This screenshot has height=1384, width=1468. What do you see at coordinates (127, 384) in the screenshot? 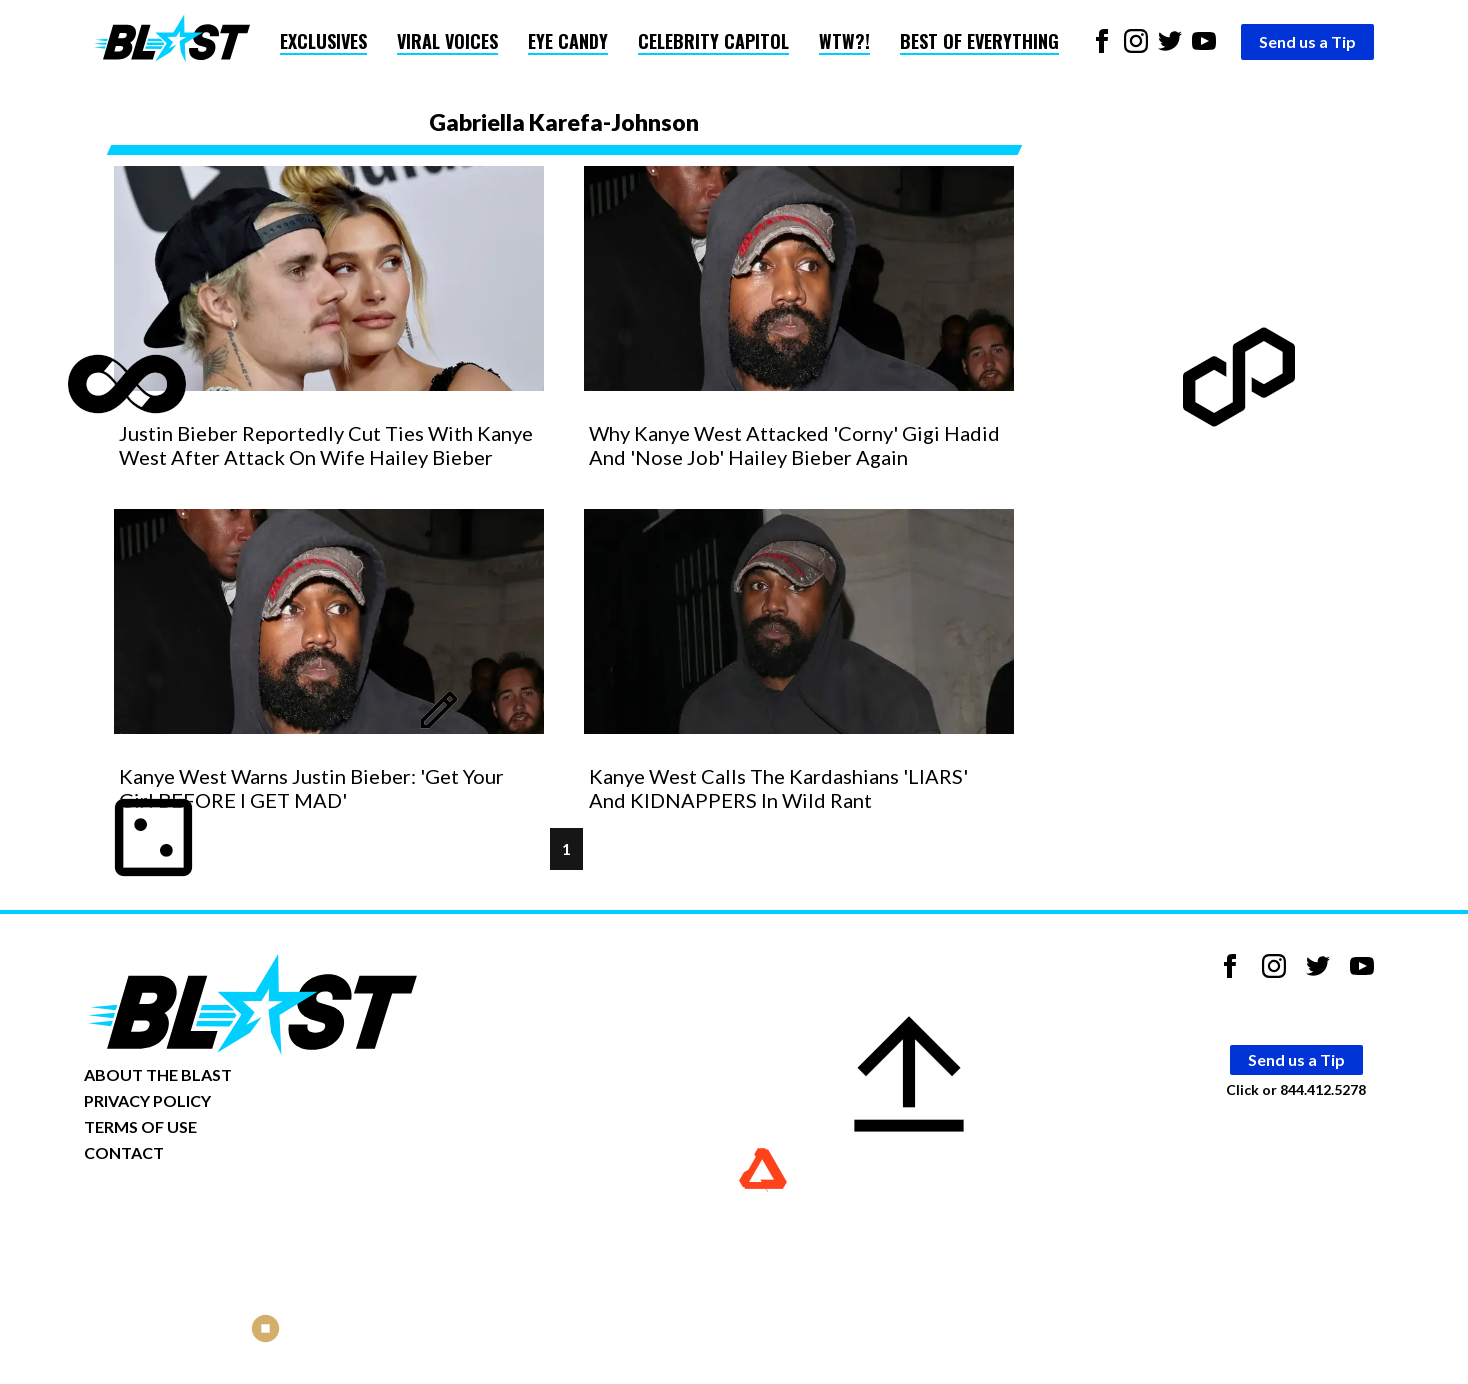
I see `open Apache Superset data visualization platform` at bounding box center [127, 384].